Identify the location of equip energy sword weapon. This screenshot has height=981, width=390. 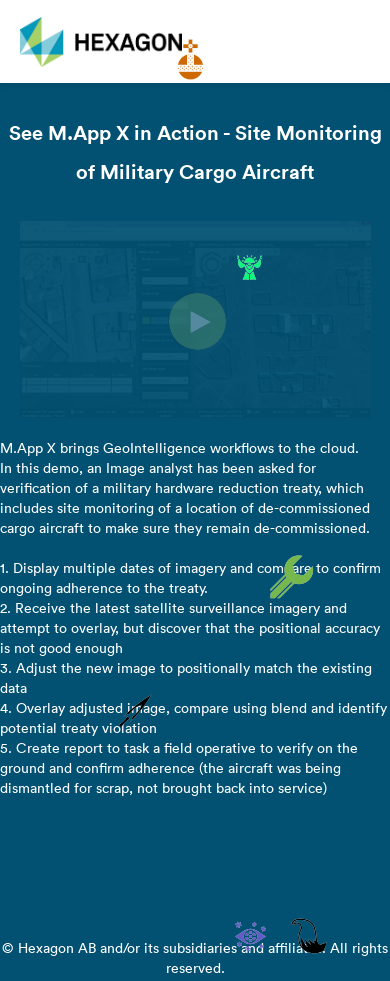
(135, 710).